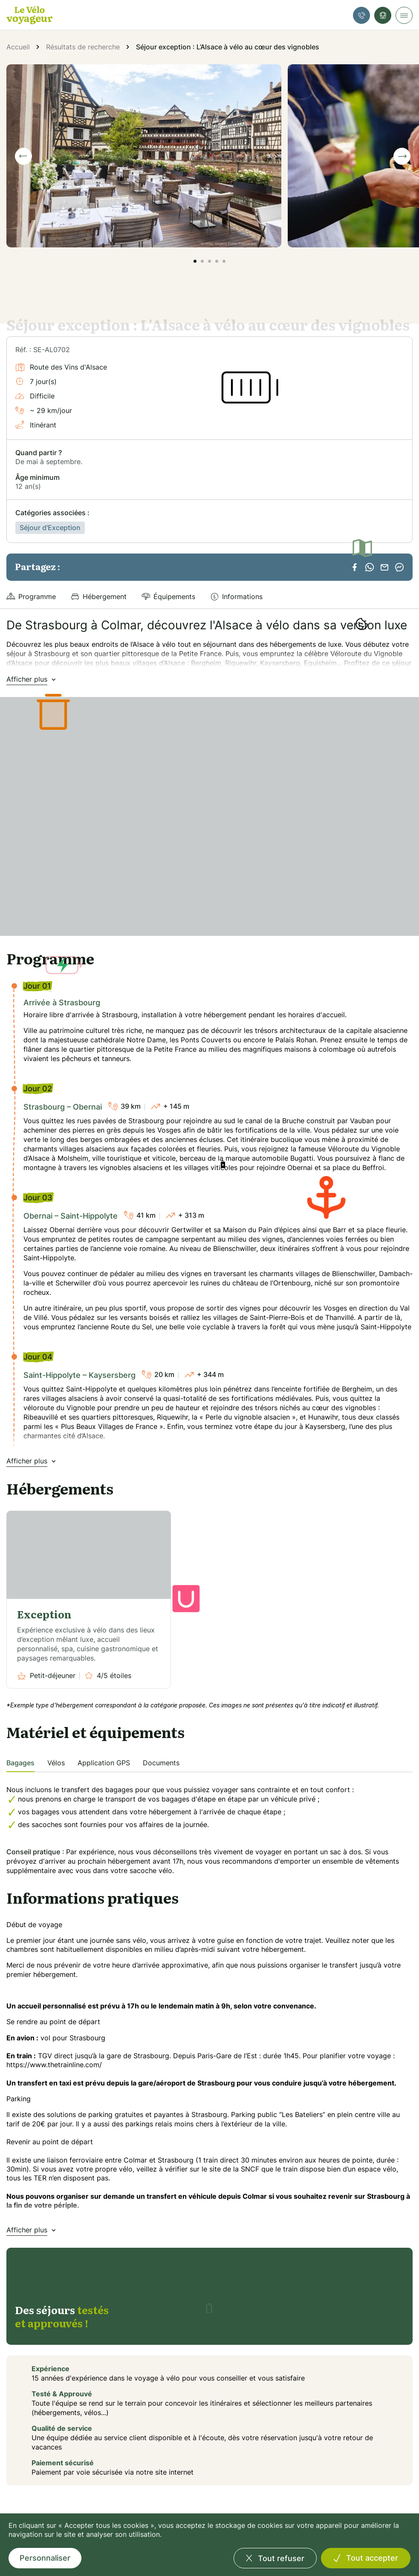  Describe the element at coordinates (64, 965) in the screenshot. I see `indicates battery is empty but currently charging` at that location.